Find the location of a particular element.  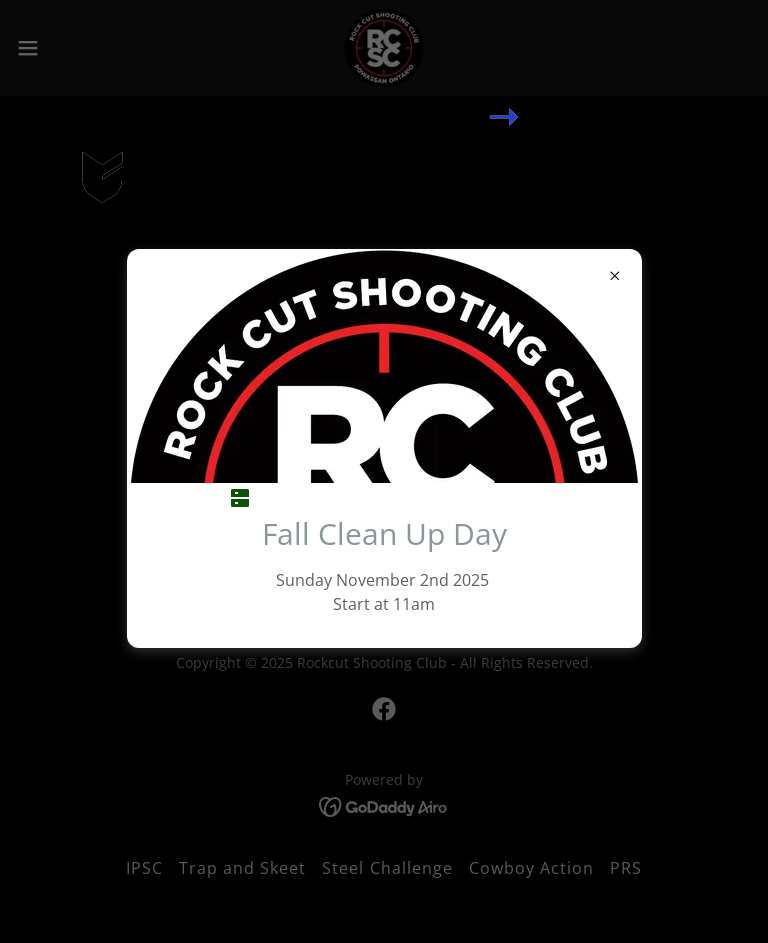

access server settings or management is located at coordinates (240, 498).